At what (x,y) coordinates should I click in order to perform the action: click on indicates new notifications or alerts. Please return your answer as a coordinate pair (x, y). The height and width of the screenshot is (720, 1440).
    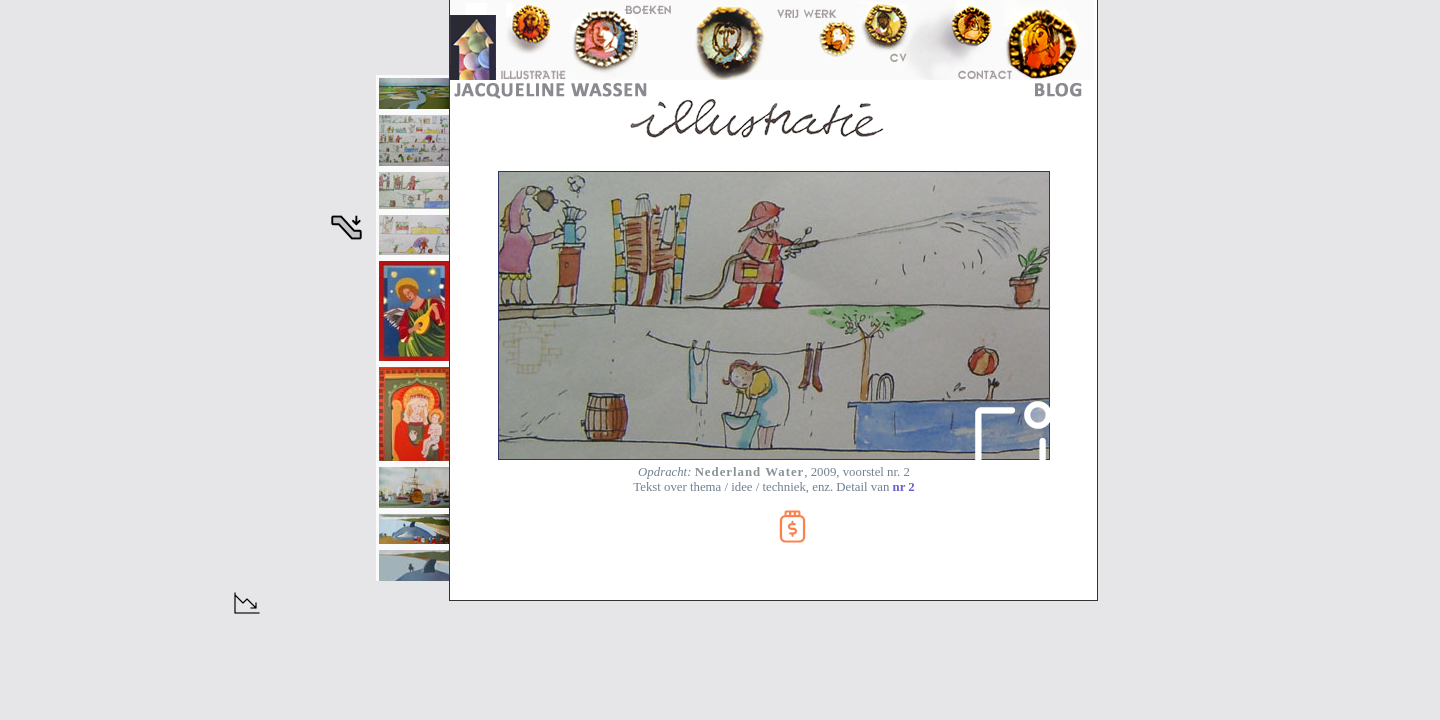
    Looking at the image, I should click on (1012, 441).